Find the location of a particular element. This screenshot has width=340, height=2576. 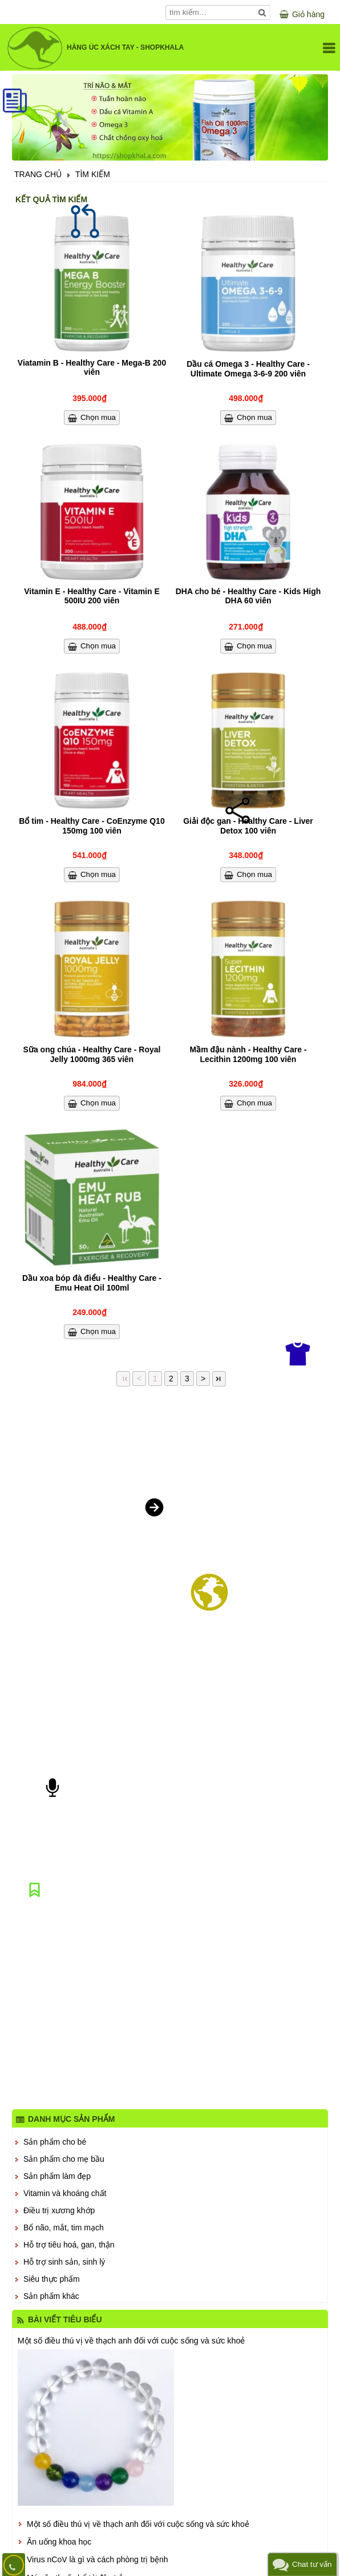

view news or articles is located at coordinates (15, 101).